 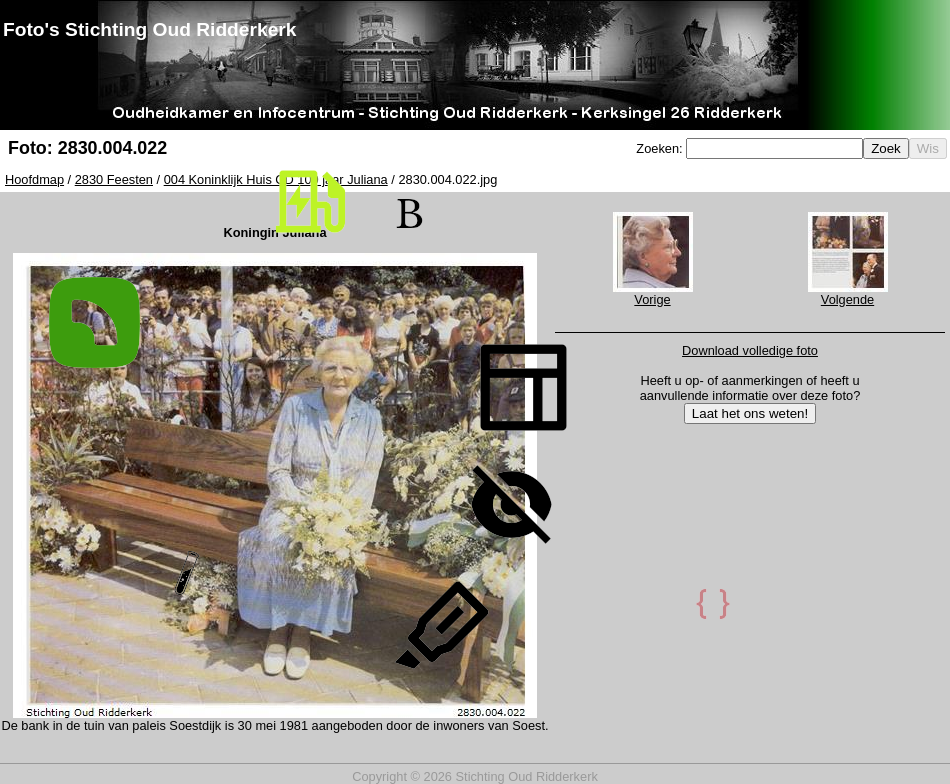 What do you see at coordinates (523, 387) in the screenshot?
I see `change page layout options` at bounding box center [523, 387].